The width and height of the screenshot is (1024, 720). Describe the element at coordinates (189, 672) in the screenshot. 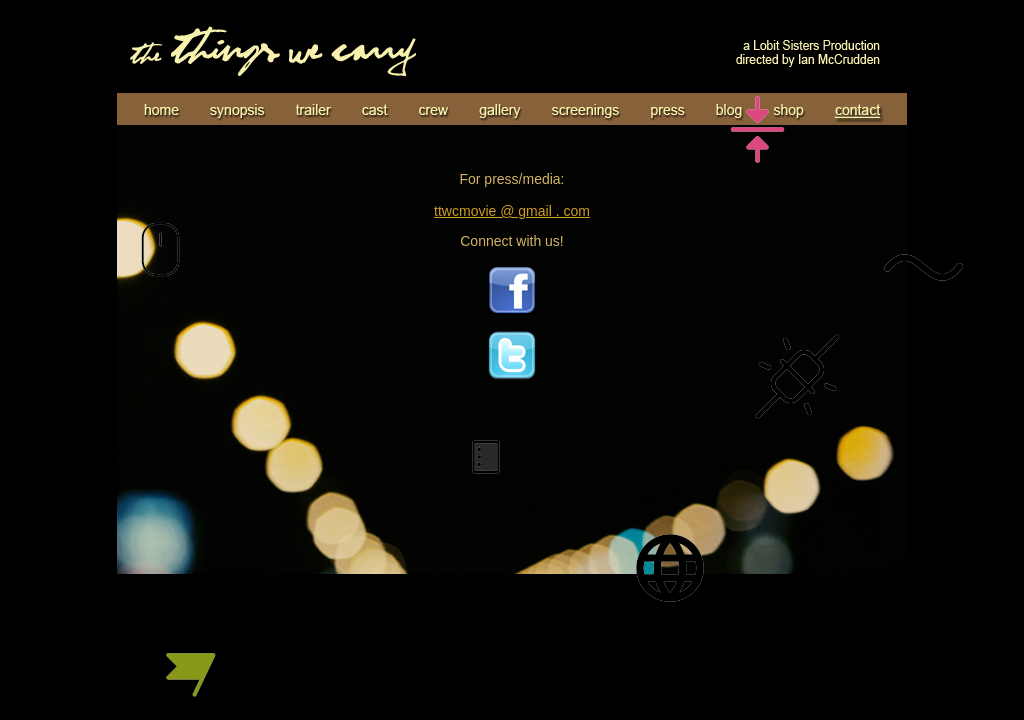

I see `flag or mark an item for follow-up` at that location.